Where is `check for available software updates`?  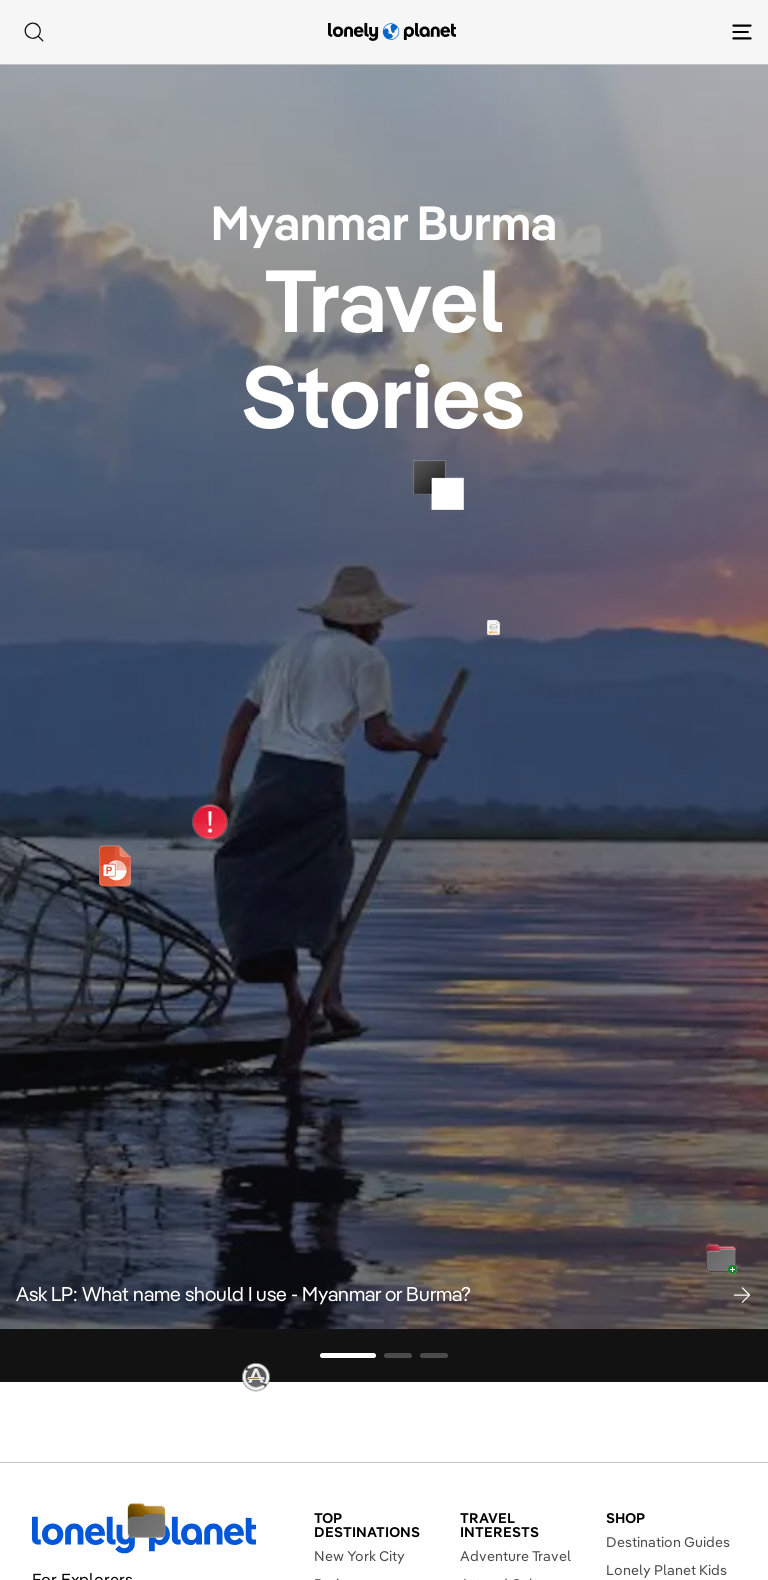
check for available software updates is located at coordinates (256, 1377).